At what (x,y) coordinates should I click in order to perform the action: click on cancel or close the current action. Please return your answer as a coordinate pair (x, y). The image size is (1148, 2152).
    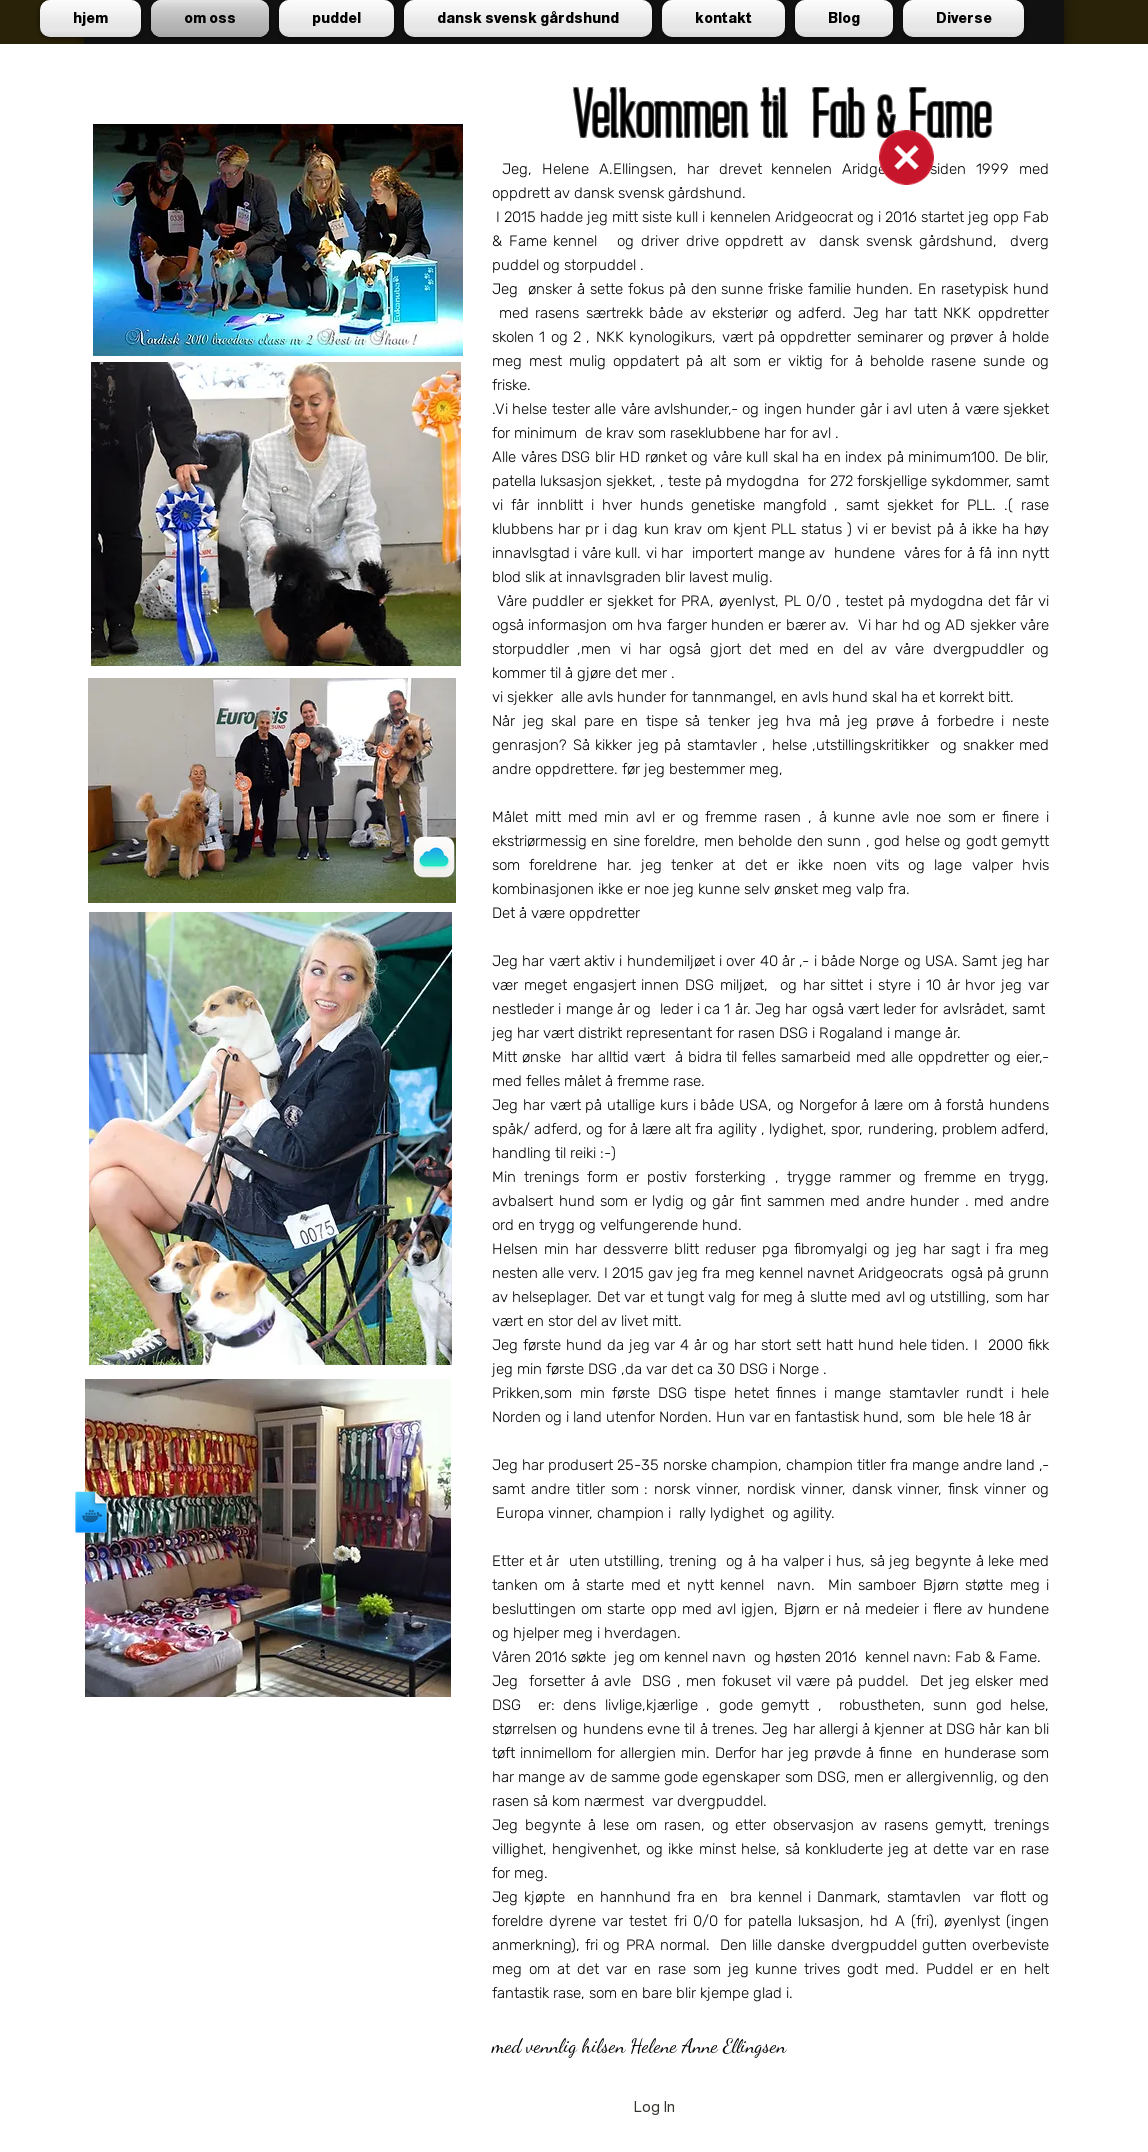
    Looking at the image, I should click on (906, 157).